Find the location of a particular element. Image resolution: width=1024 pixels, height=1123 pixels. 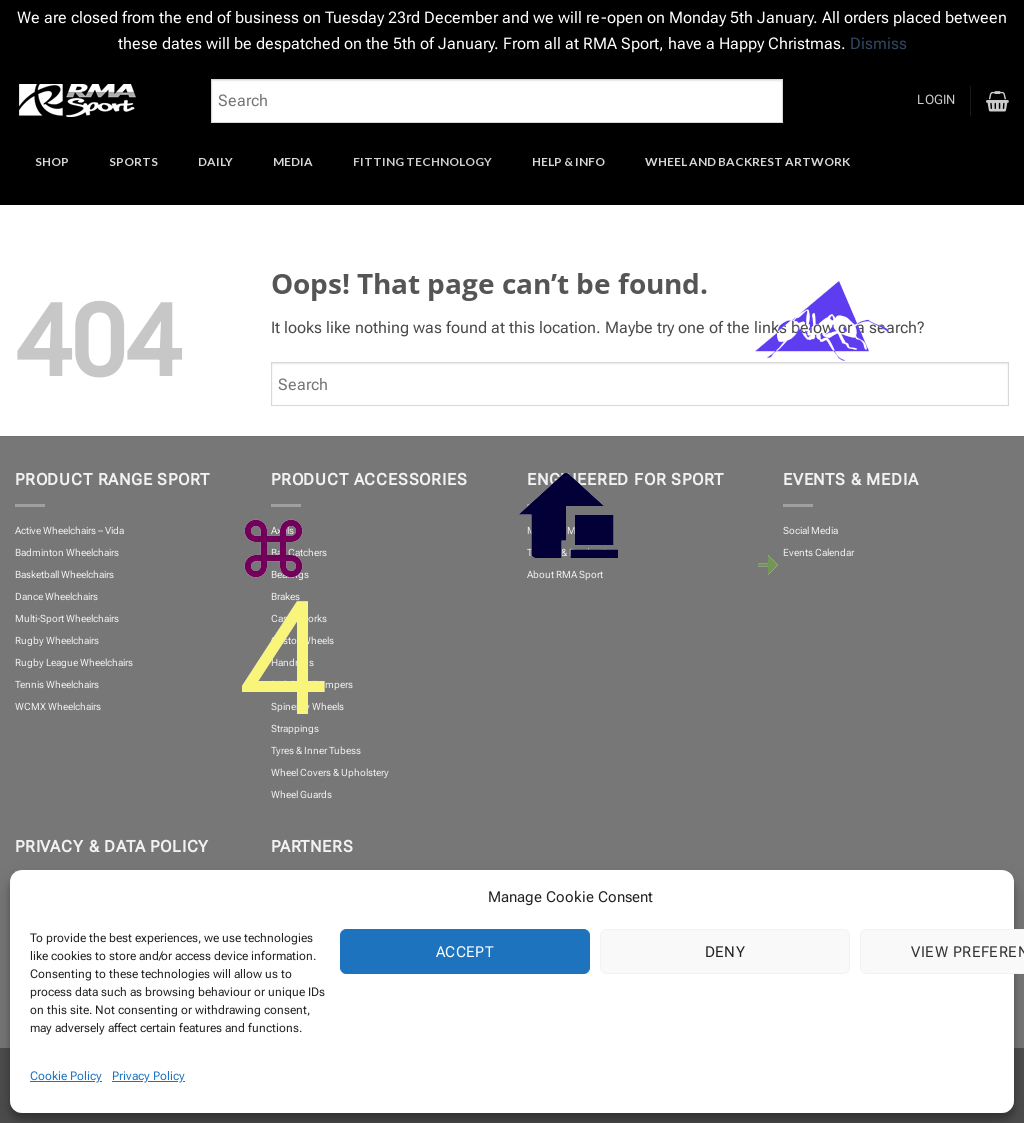

apache ant build tool logo is located at coordinates (822, 321).